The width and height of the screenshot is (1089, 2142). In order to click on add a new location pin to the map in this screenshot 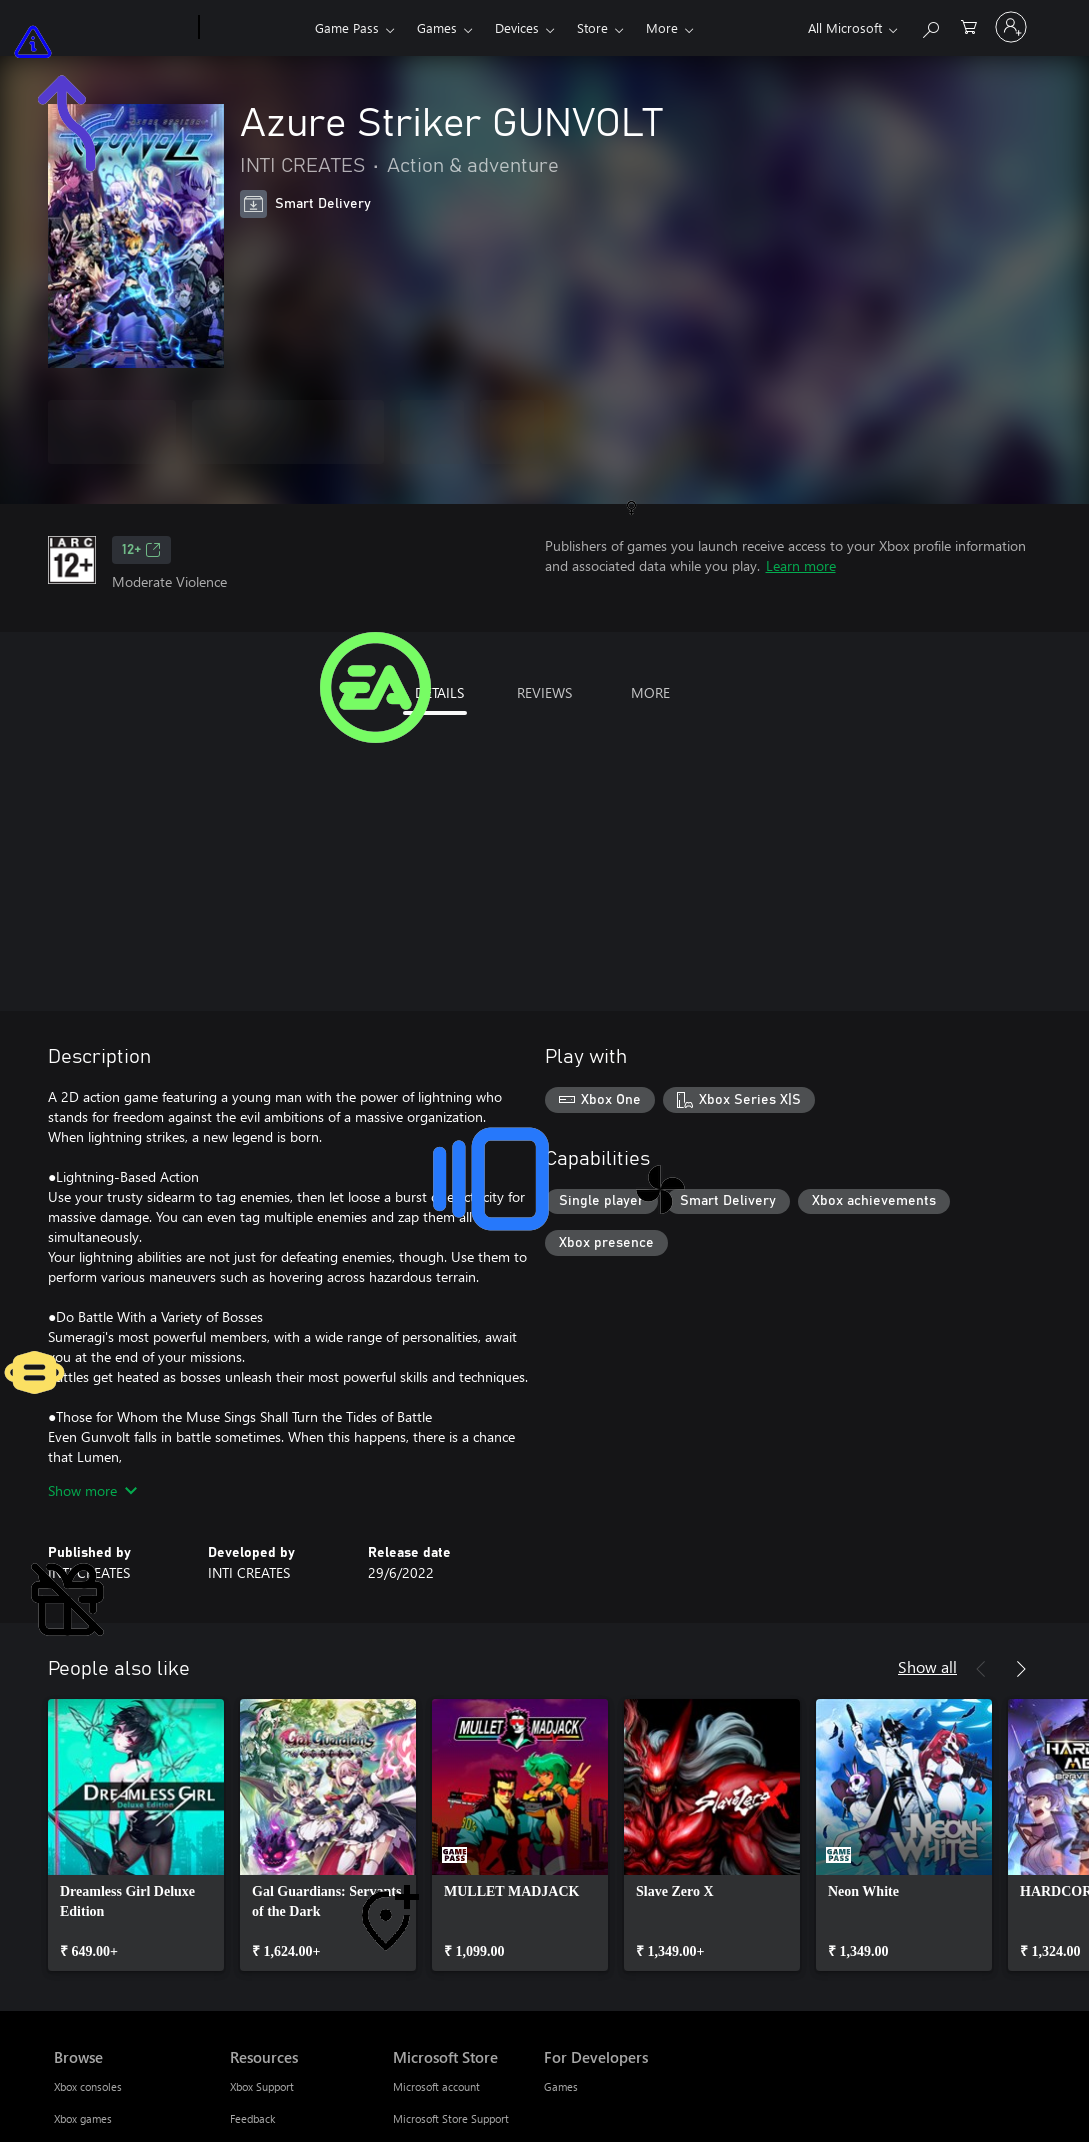, I will do `click(386, 1918)`.